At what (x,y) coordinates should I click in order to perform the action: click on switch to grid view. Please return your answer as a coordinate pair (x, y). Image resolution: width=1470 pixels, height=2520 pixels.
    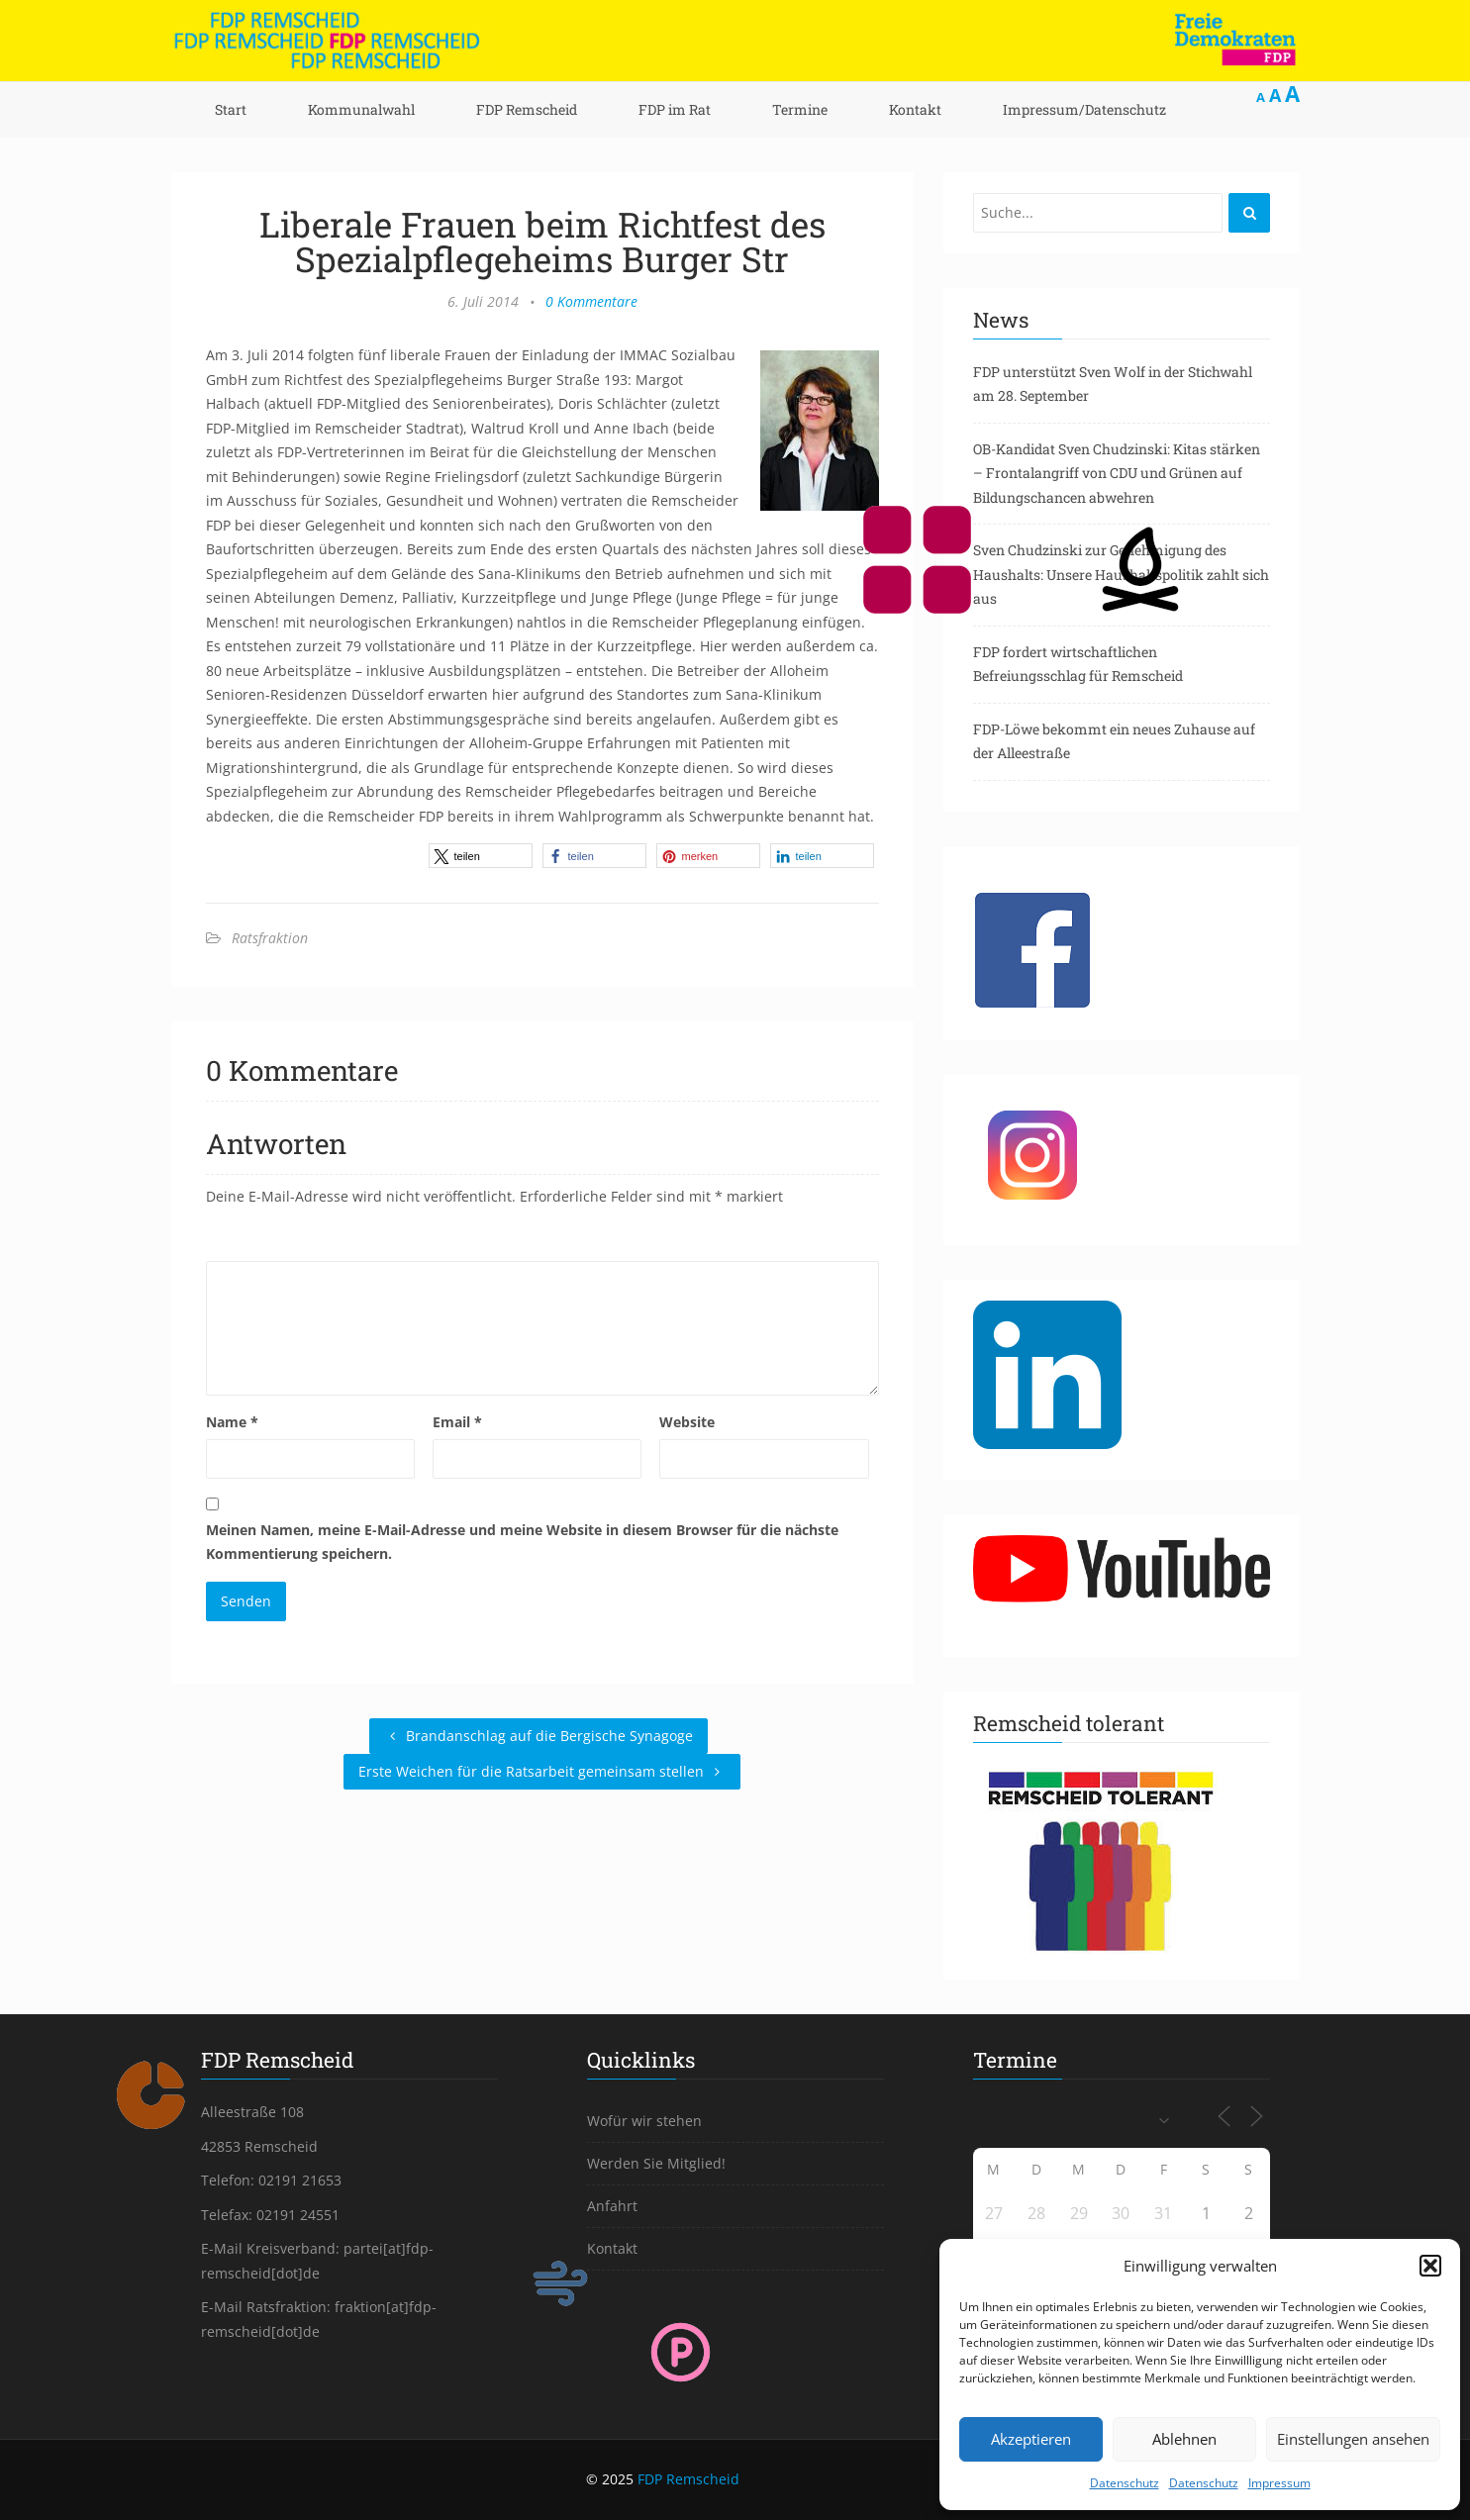
    Looking at the image, I should click on (917, 559).